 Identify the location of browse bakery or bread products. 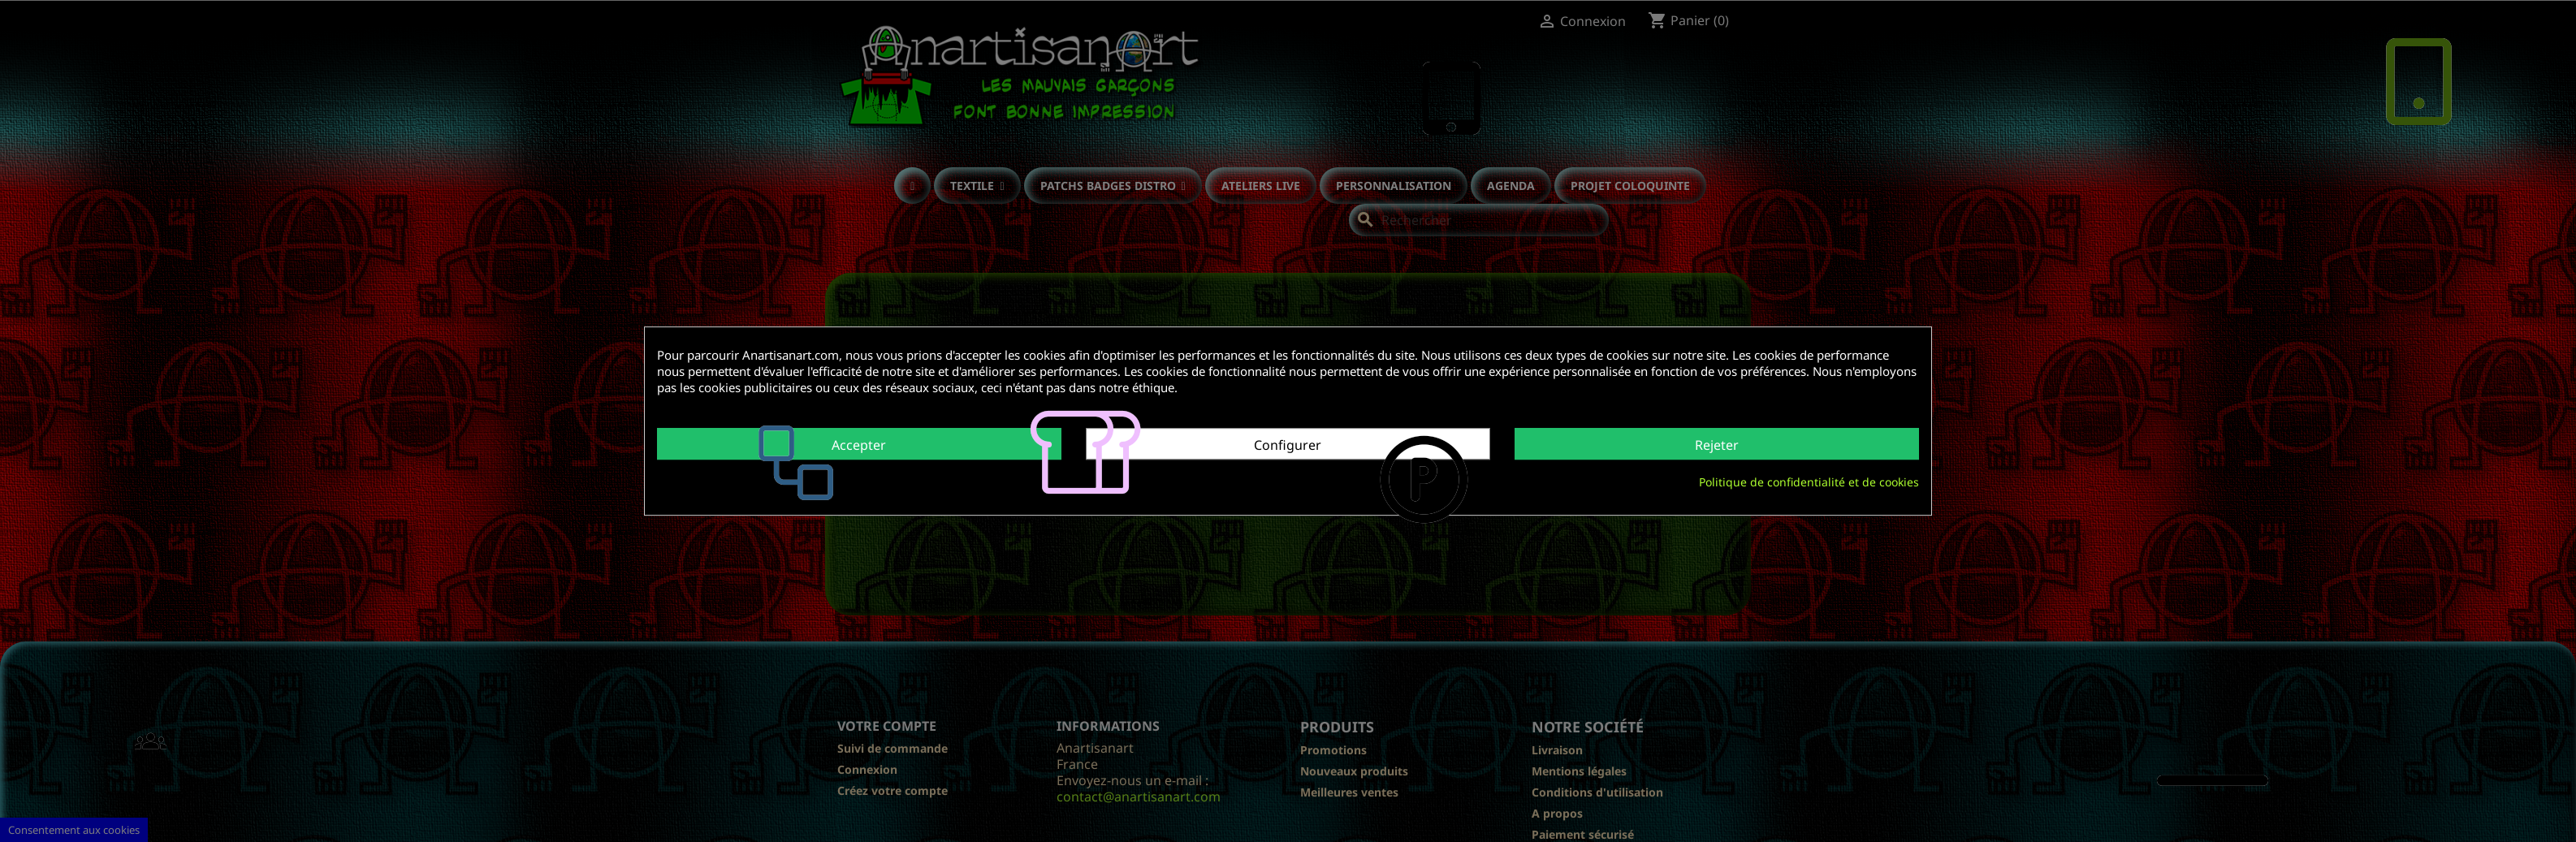
(1087, 452).